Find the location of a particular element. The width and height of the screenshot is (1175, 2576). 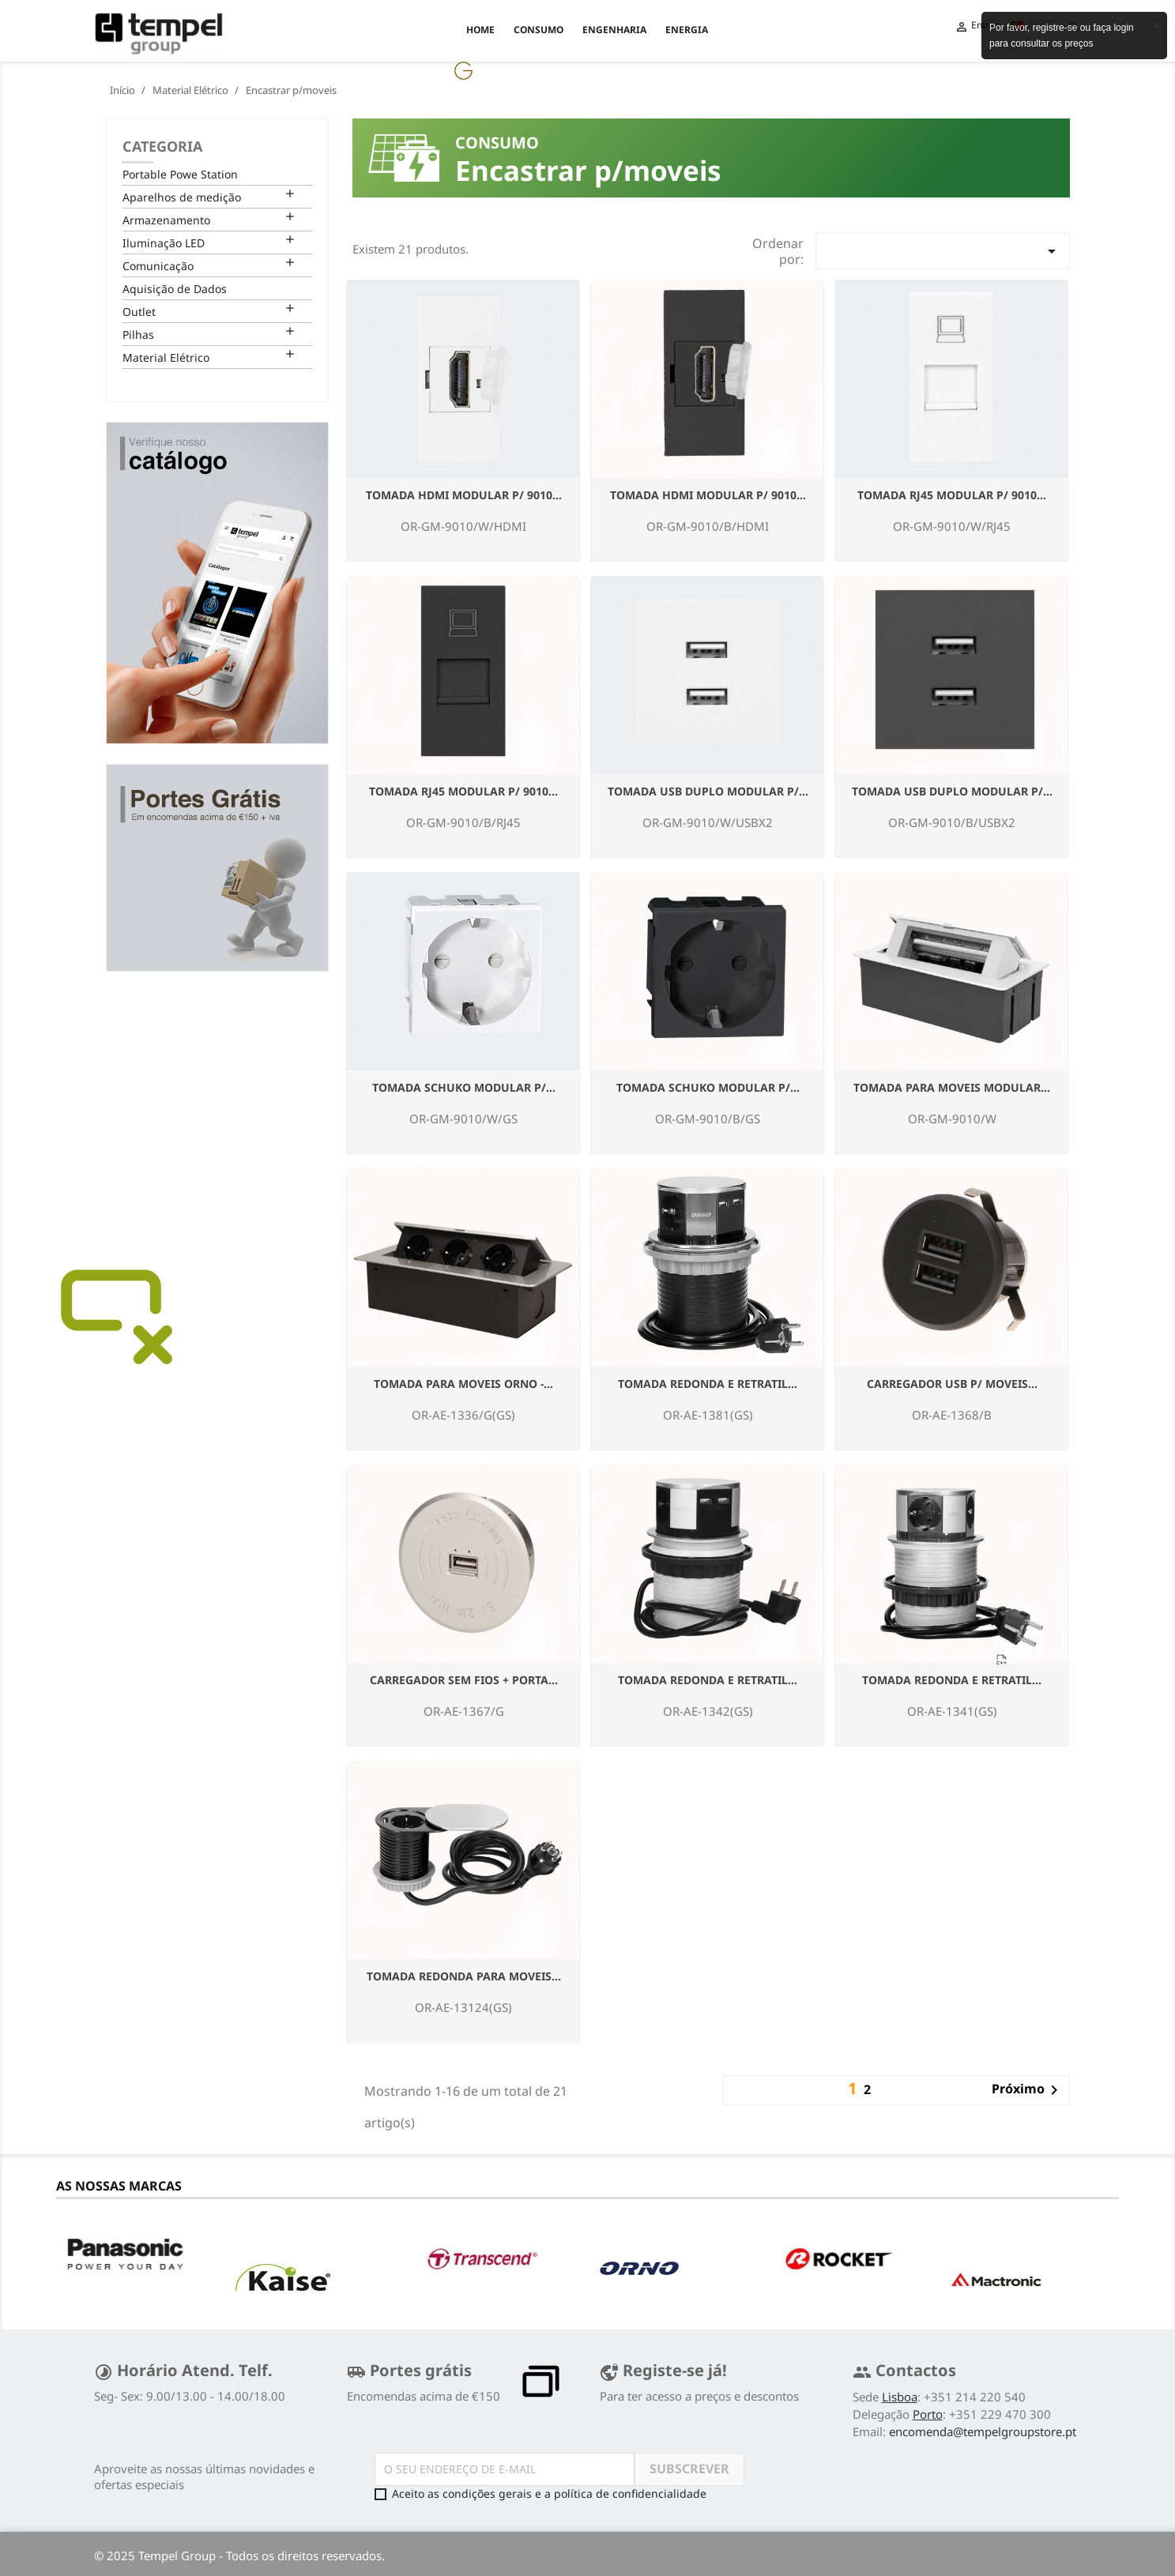

view stacked cards or layers is located at coordinates (540, 2381).